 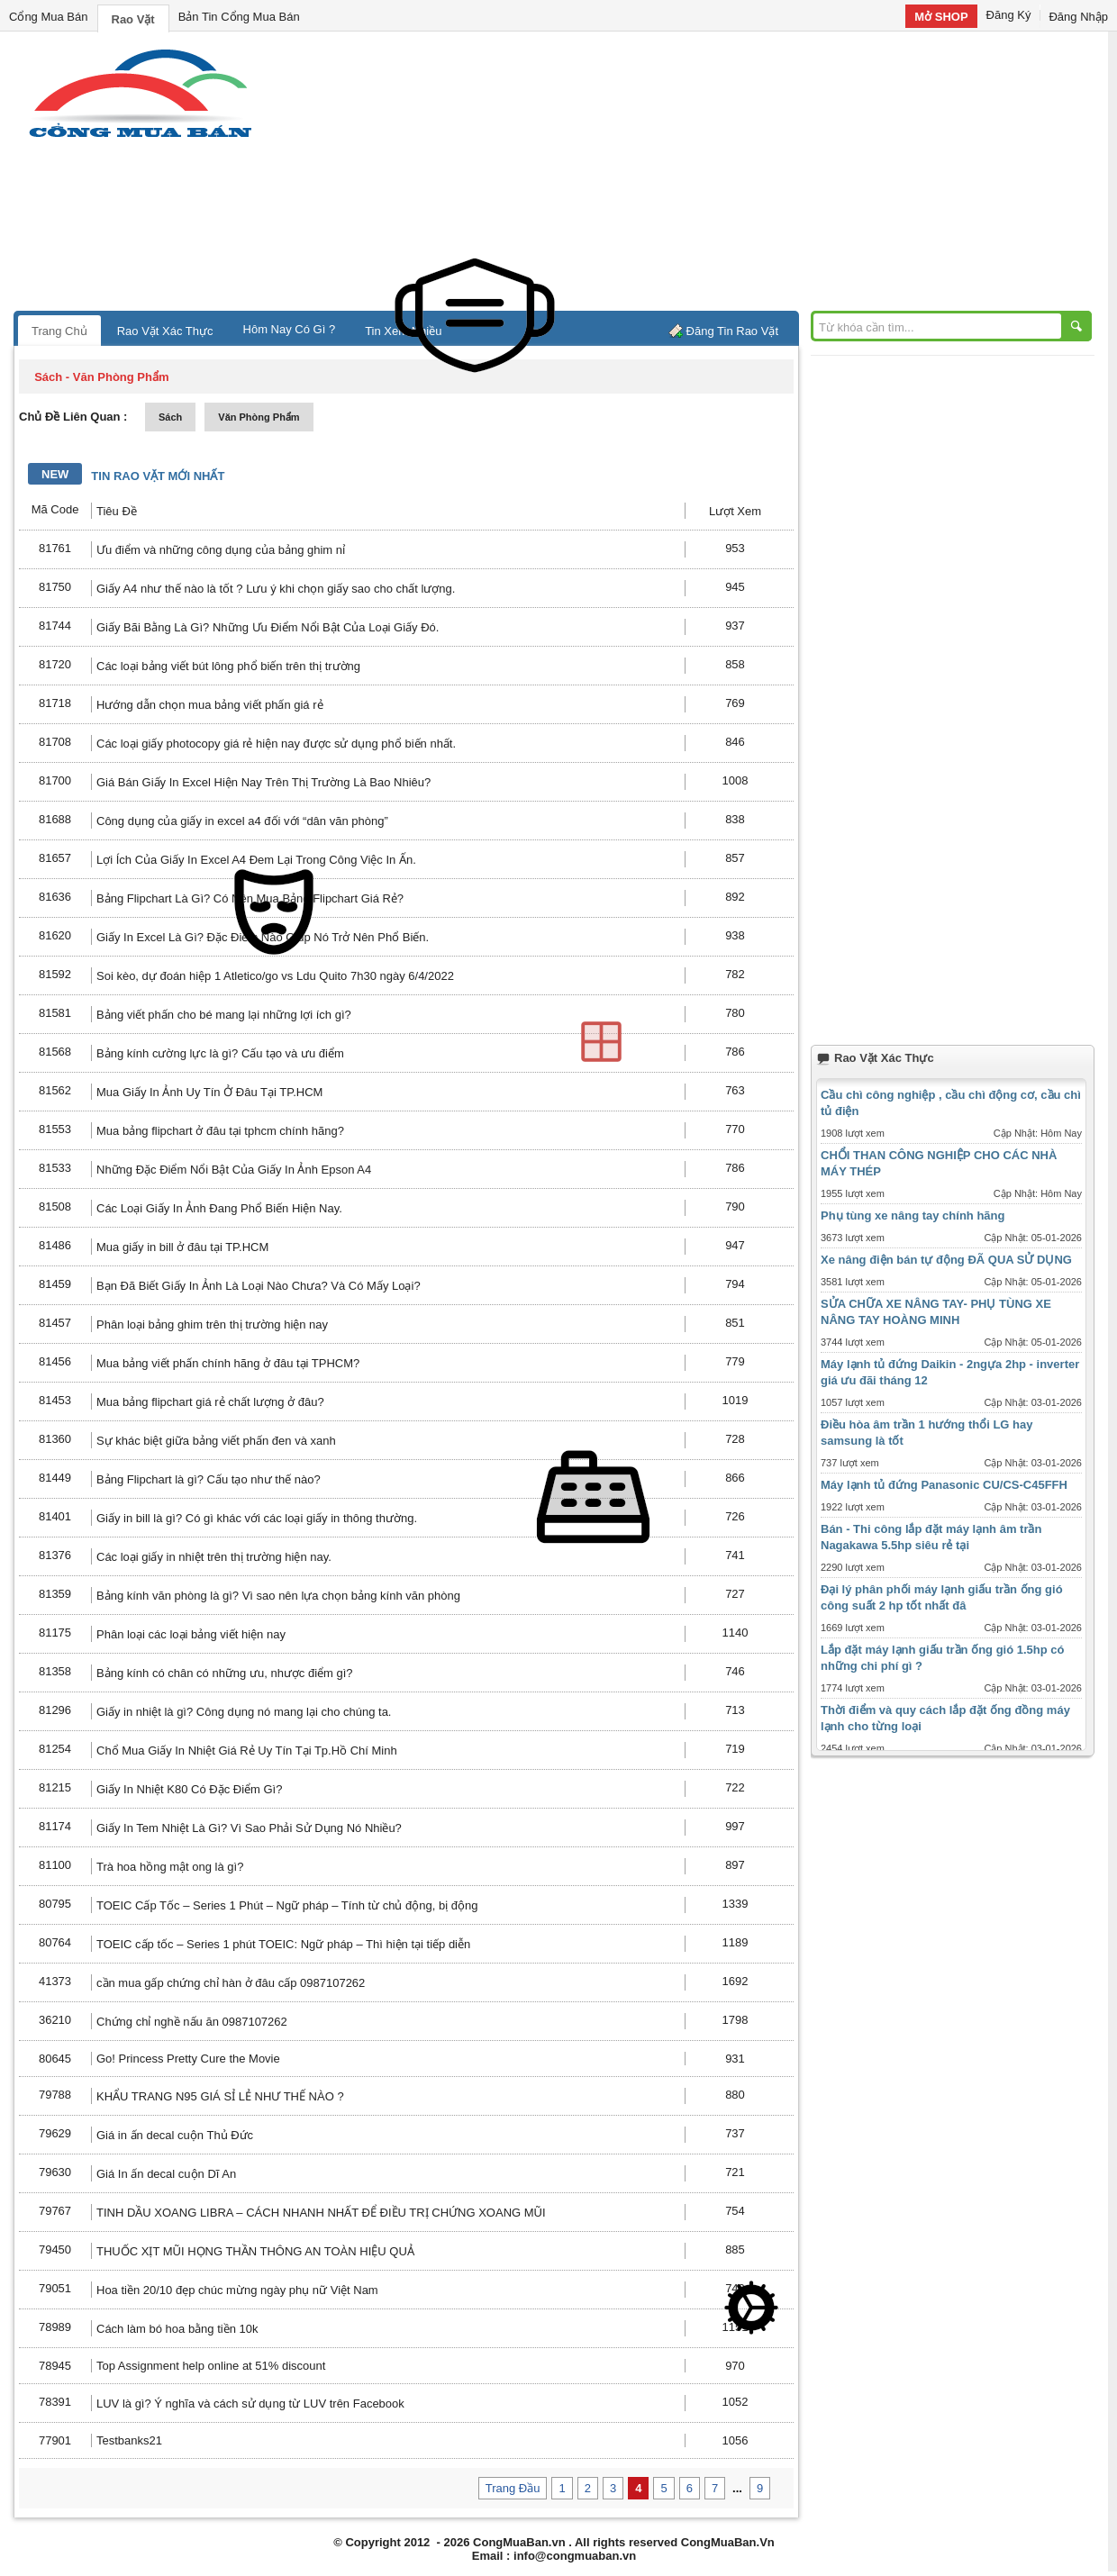 I want to click on indicates face mask required or health safety guidelines, so click(x=475, y=318).